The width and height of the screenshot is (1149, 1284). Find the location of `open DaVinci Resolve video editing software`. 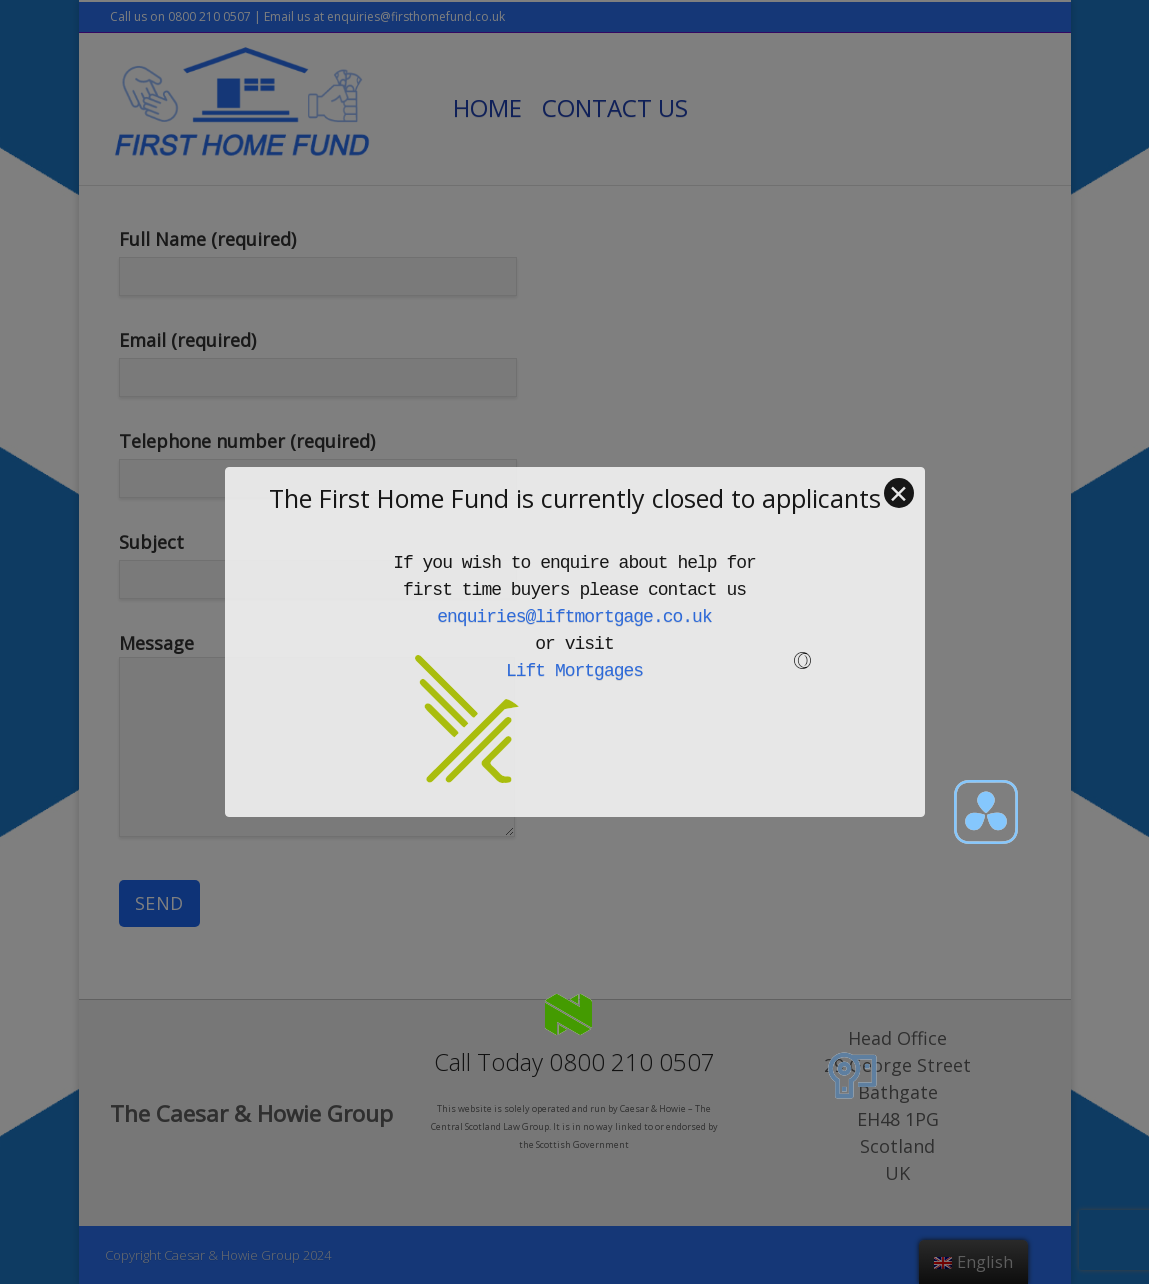

open DaVinci Resolve video editing software is located at coordinates (986, 812).